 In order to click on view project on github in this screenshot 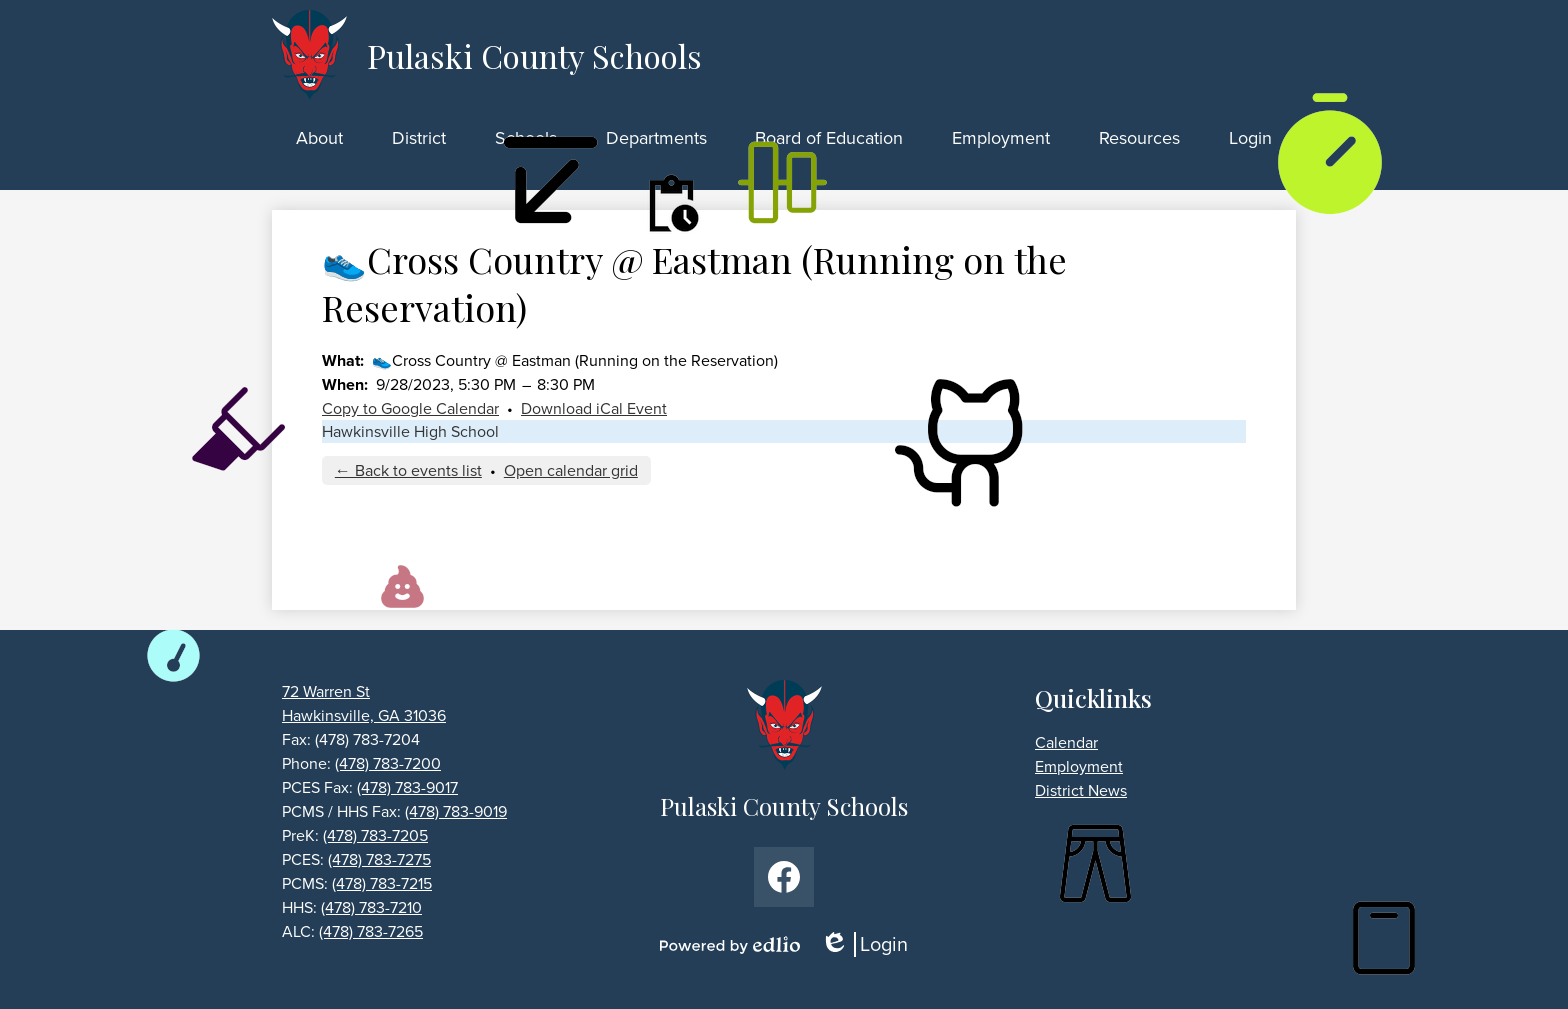, I will do `click(970, 440)`.